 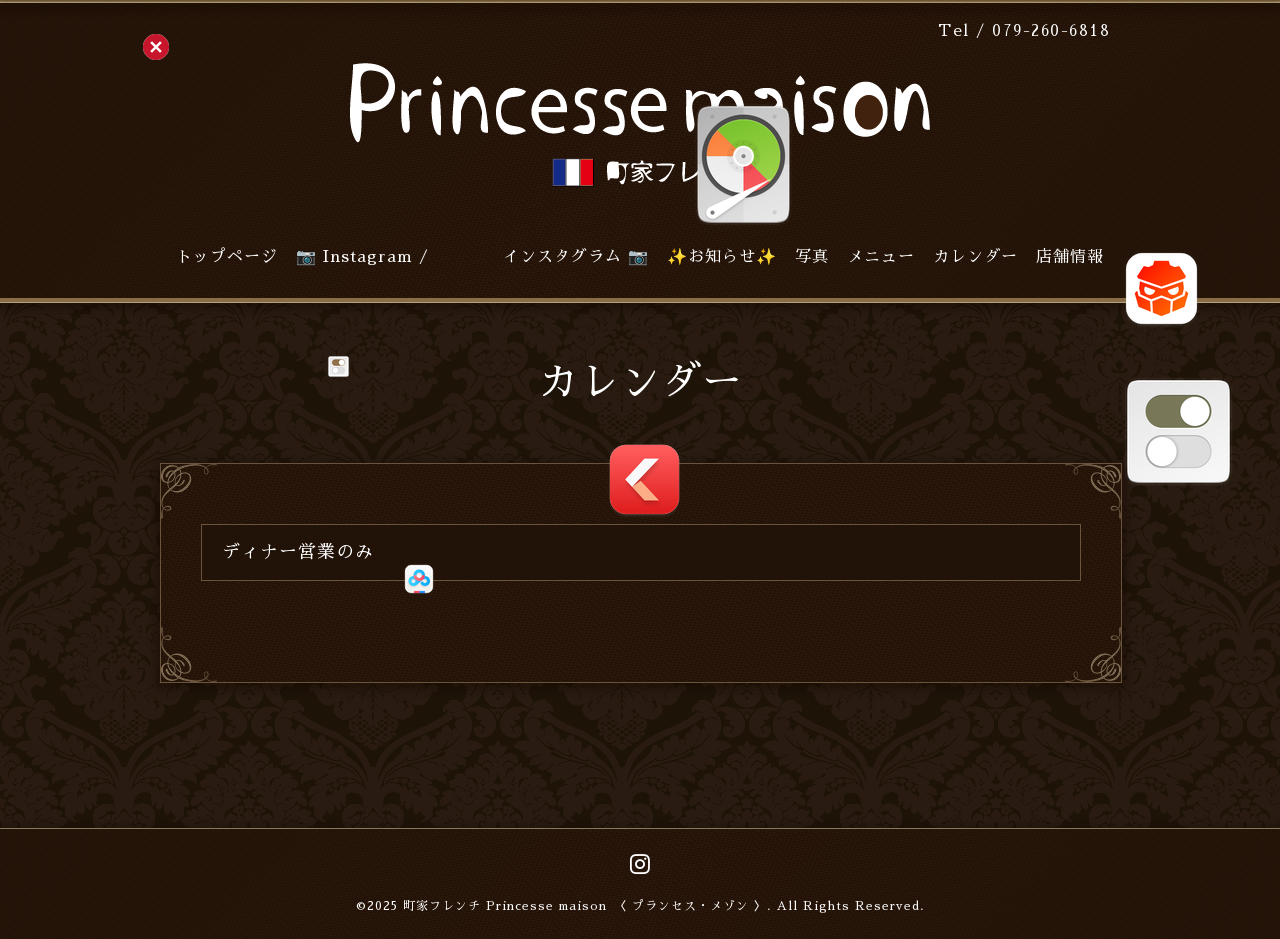 What do you see at coordinates (156, 47) in the screenshot?
I see `cancel or close the calculator` at bounding box center [156, 47].